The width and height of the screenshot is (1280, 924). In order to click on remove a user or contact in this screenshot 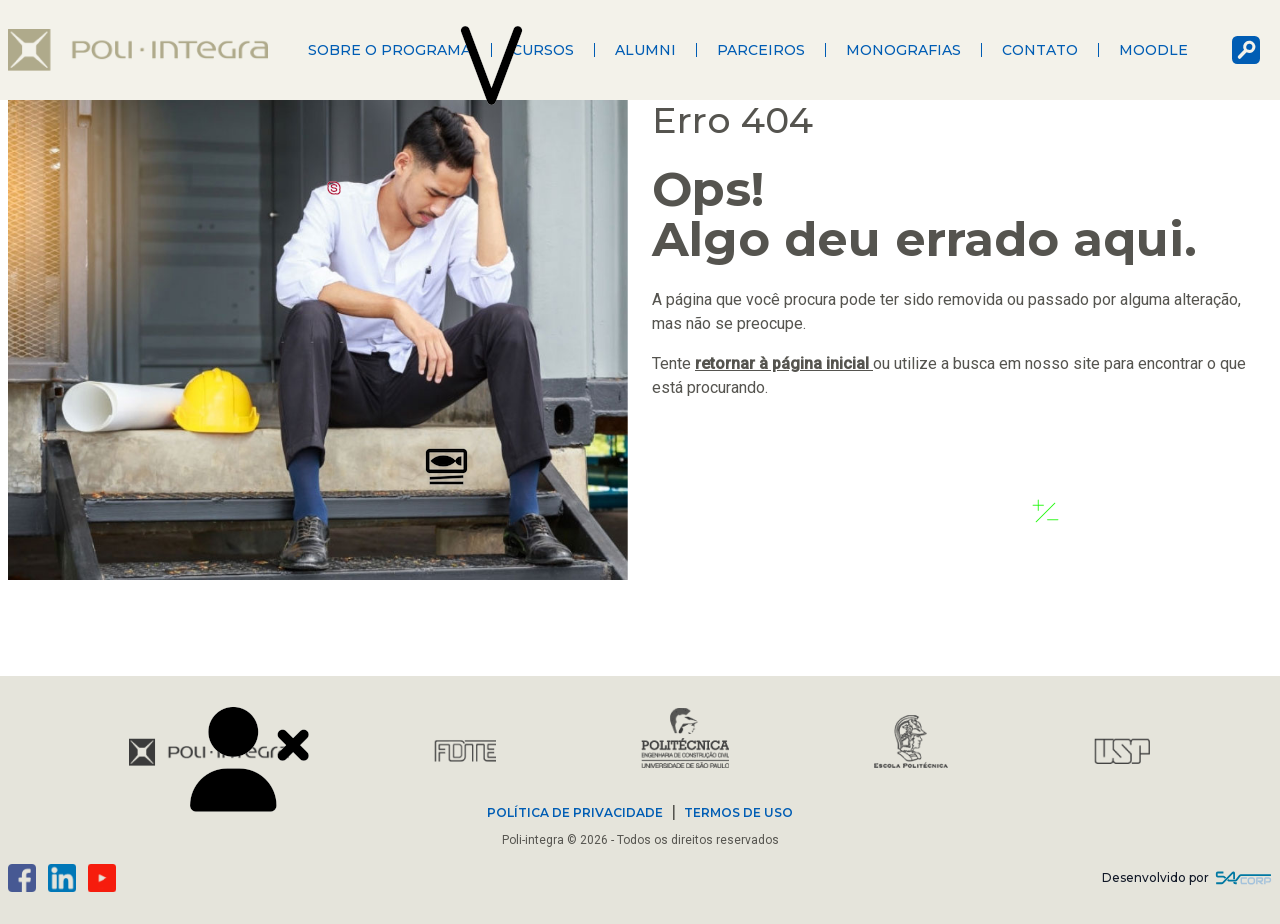, I will do `click(246, 758)`.